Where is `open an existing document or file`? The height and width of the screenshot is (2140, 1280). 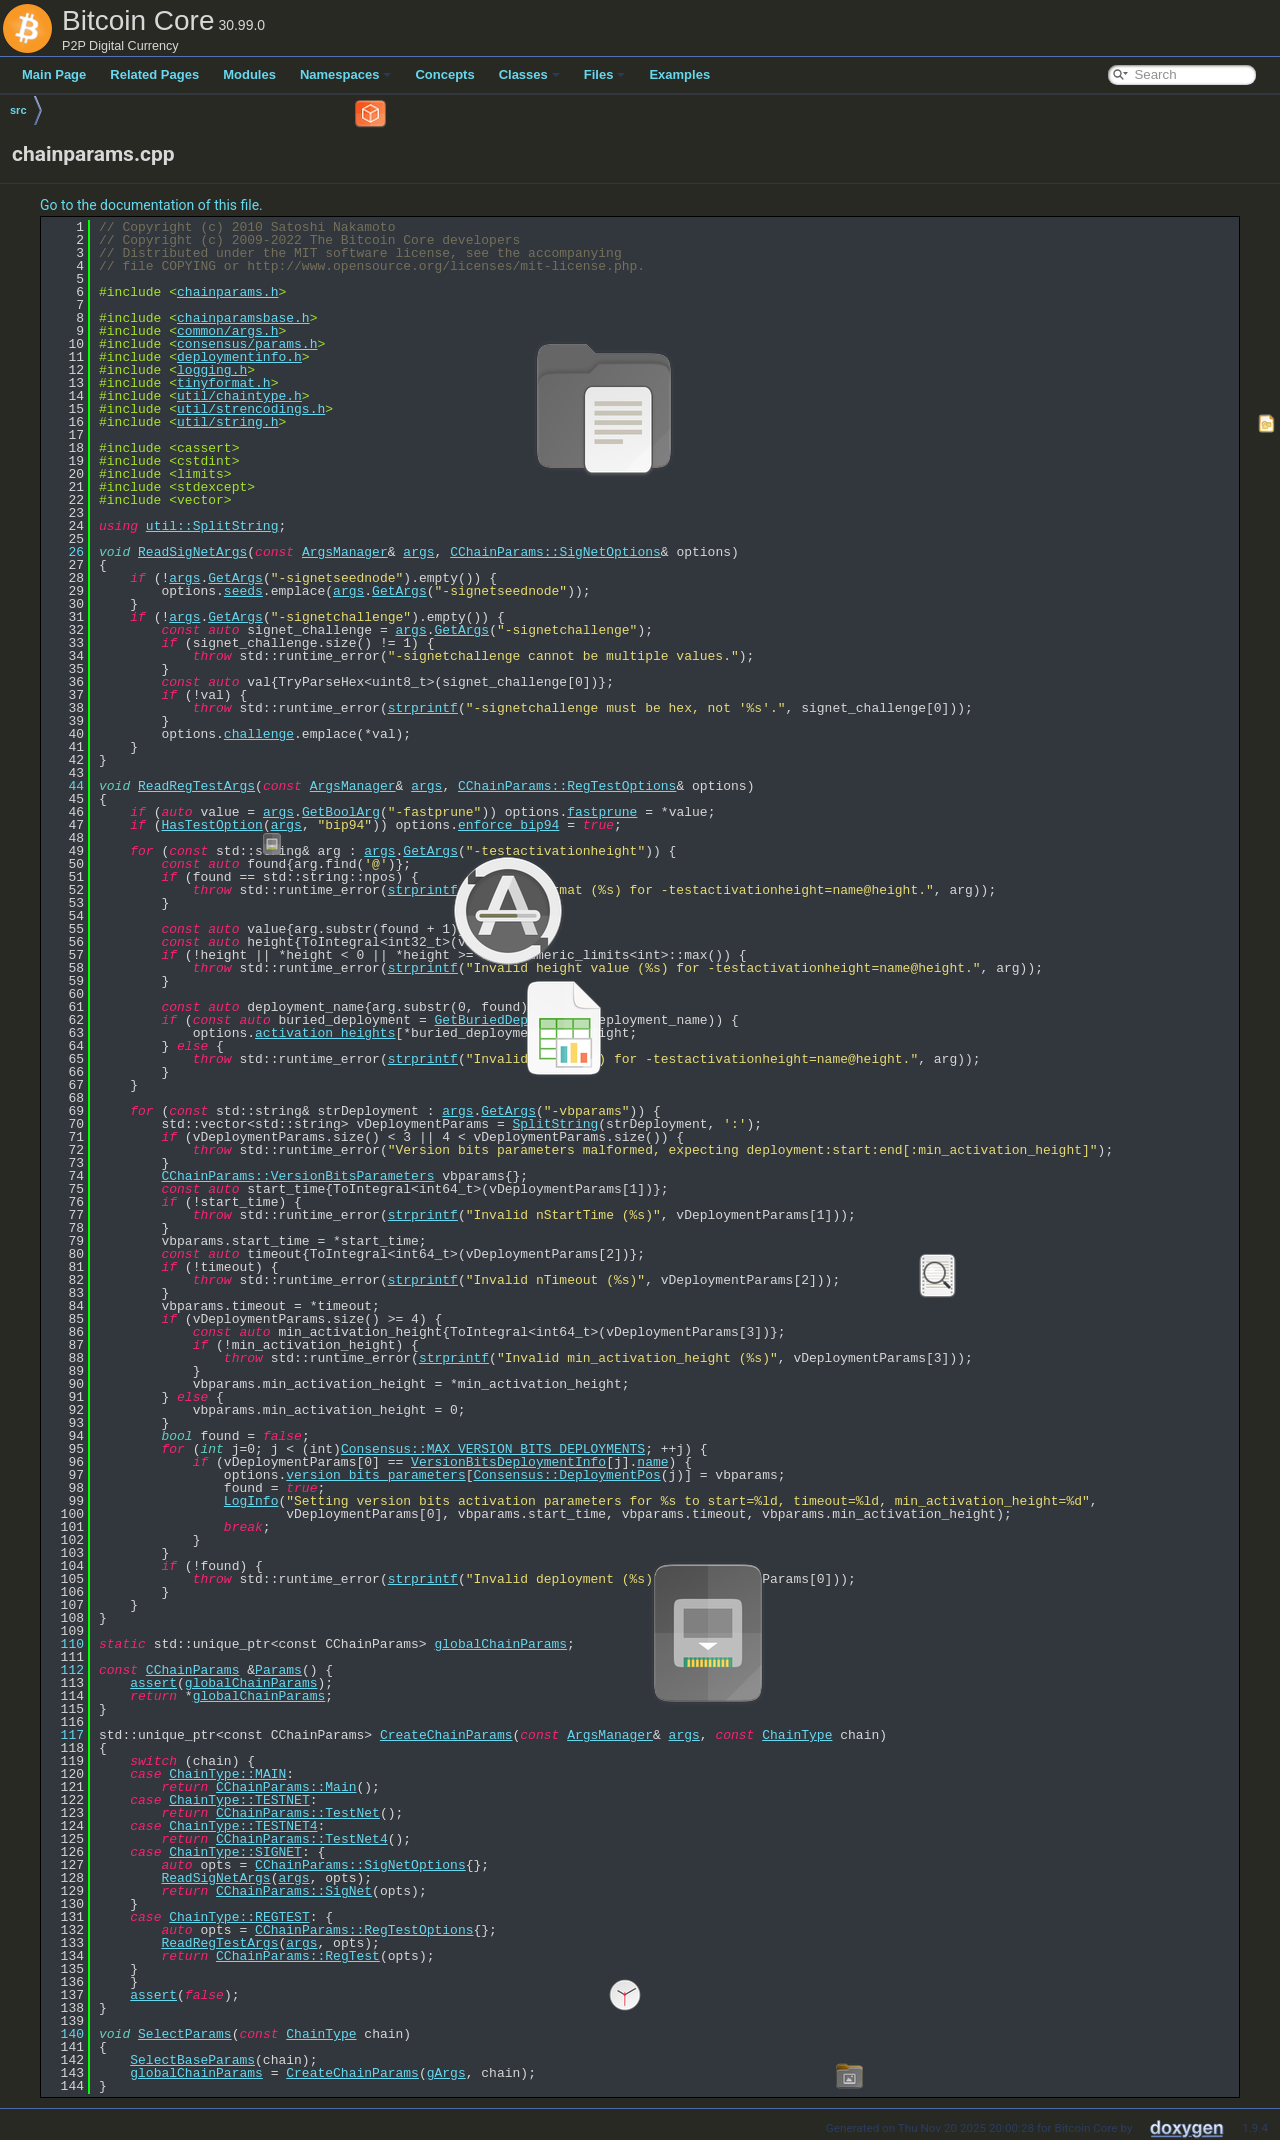
open an existing document or file is located at coordinates (604, 406).